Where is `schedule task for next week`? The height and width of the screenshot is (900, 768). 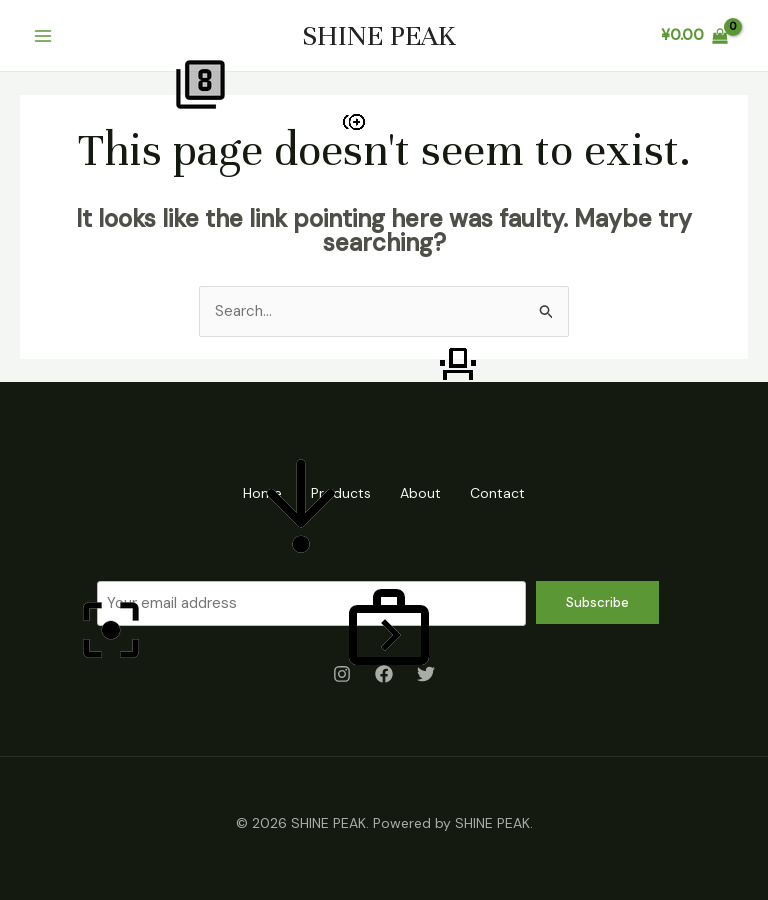
schedule task for next week is located at coordinates (389, 625).